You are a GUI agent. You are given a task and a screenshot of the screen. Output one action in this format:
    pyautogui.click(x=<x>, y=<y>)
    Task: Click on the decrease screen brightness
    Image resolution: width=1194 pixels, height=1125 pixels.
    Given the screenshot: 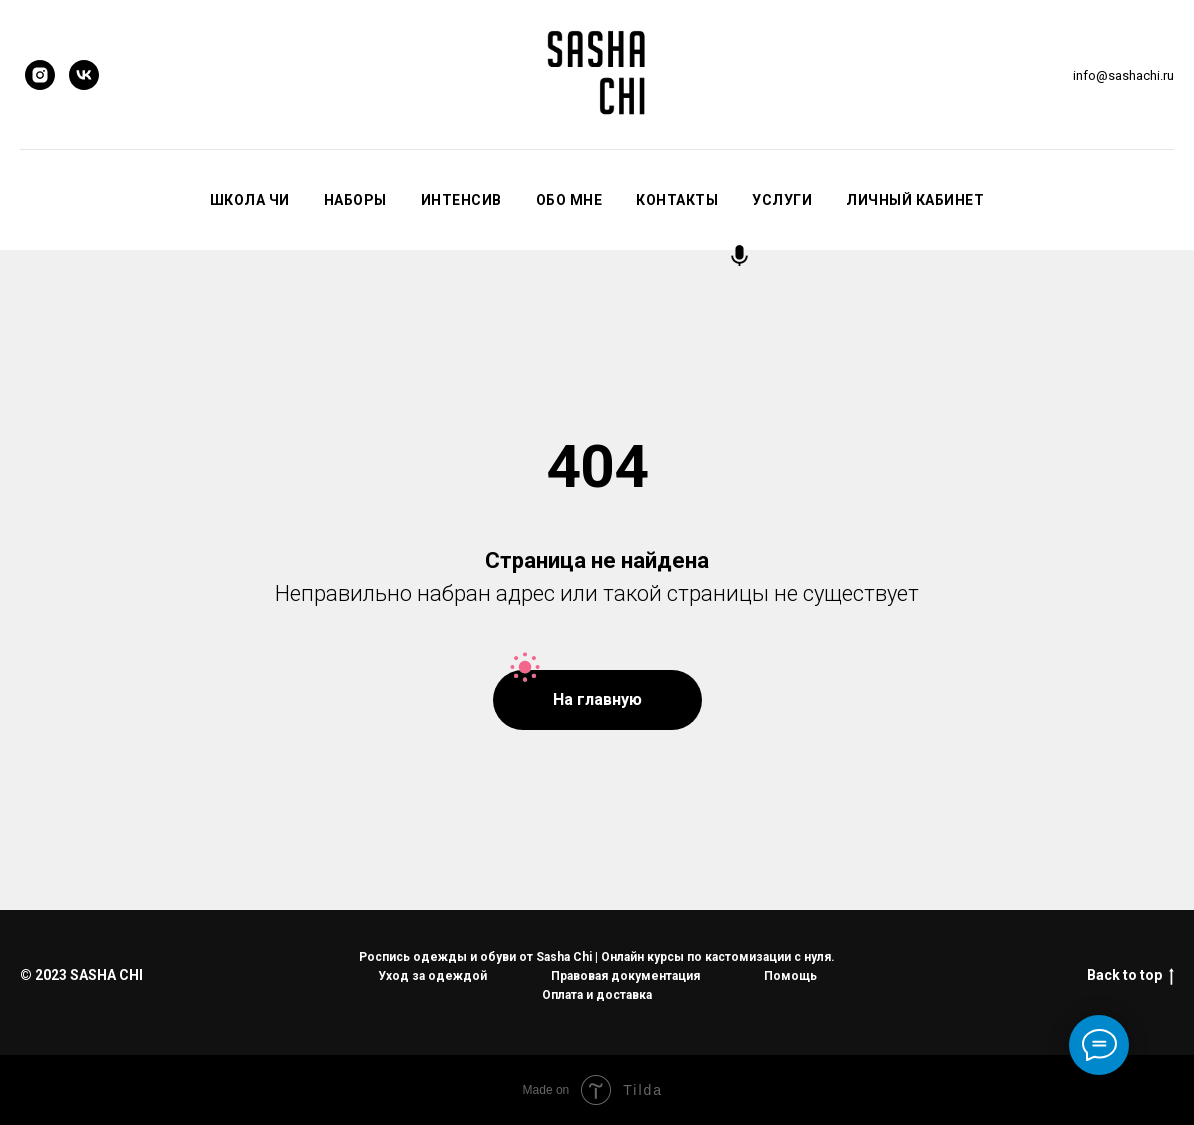 What is the action you would take?
    pyautogui.click(x=525, y=667)
    